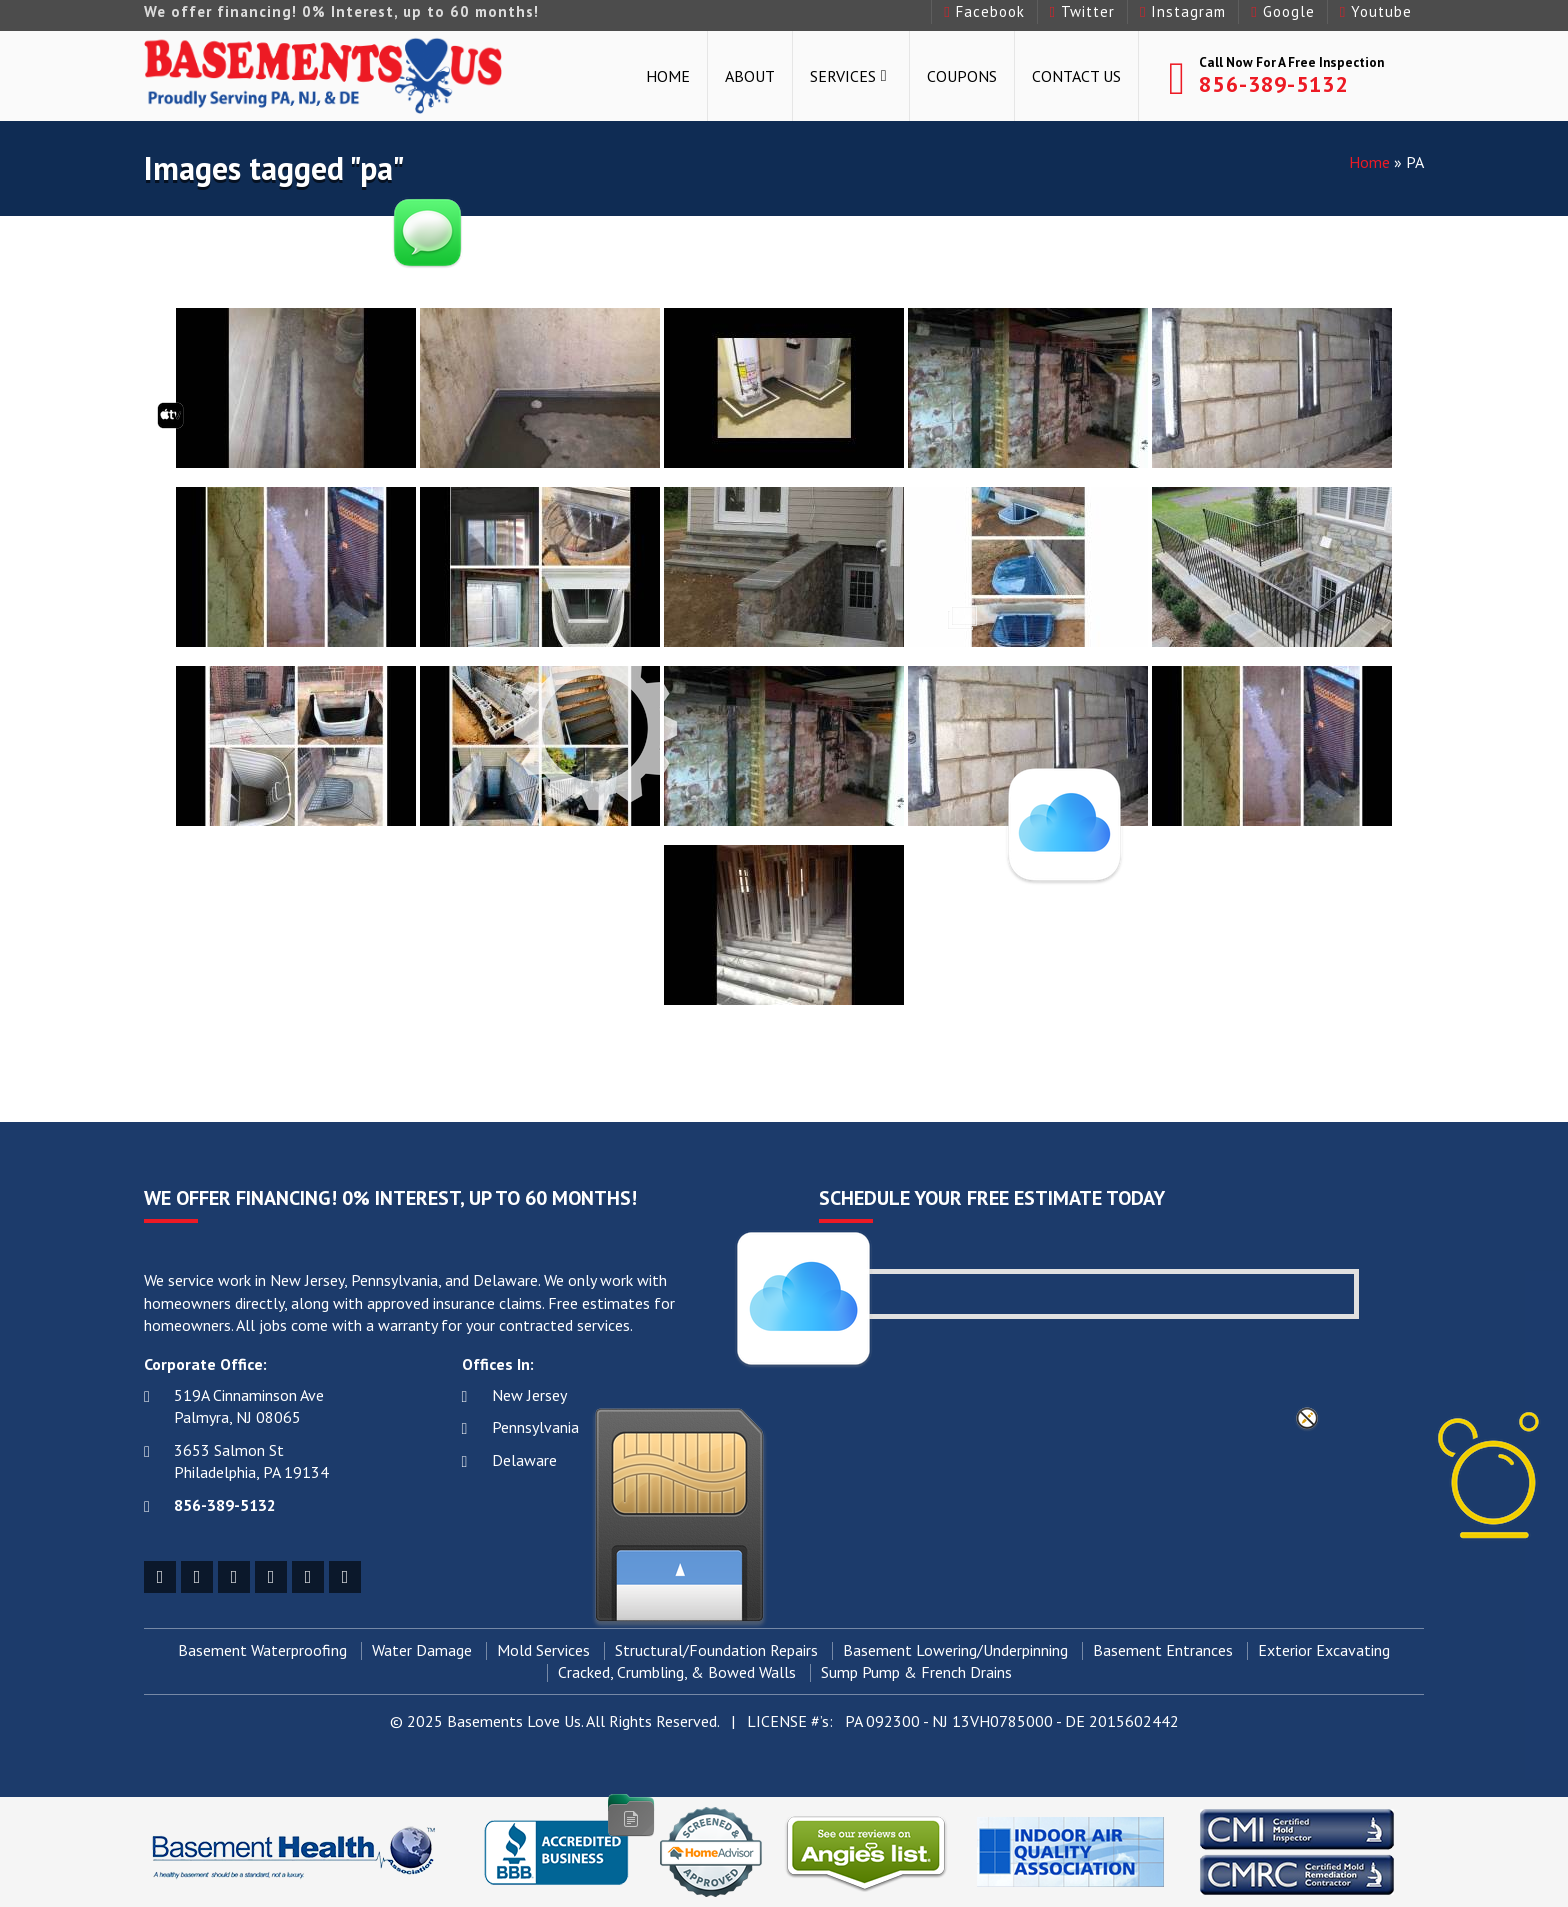  What do you see at coordinates (631, 1815) in the screenshot?
I see `open your documents folder` at bounding box center [631, 1815].